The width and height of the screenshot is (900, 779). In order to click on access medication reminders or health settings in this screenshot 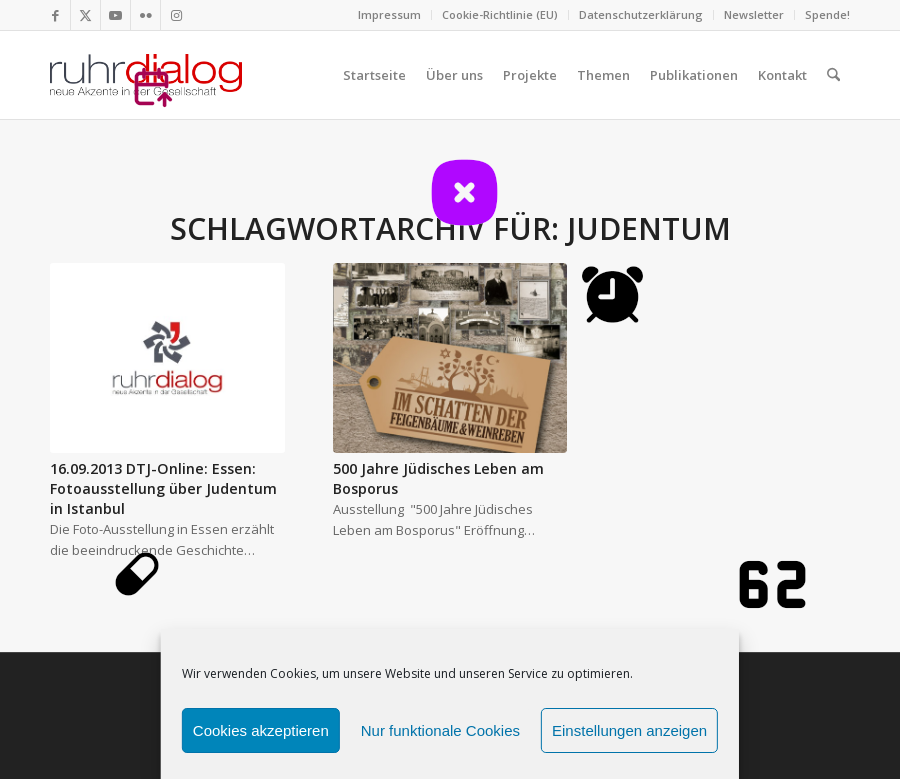, I will do `click(137, 574)`.